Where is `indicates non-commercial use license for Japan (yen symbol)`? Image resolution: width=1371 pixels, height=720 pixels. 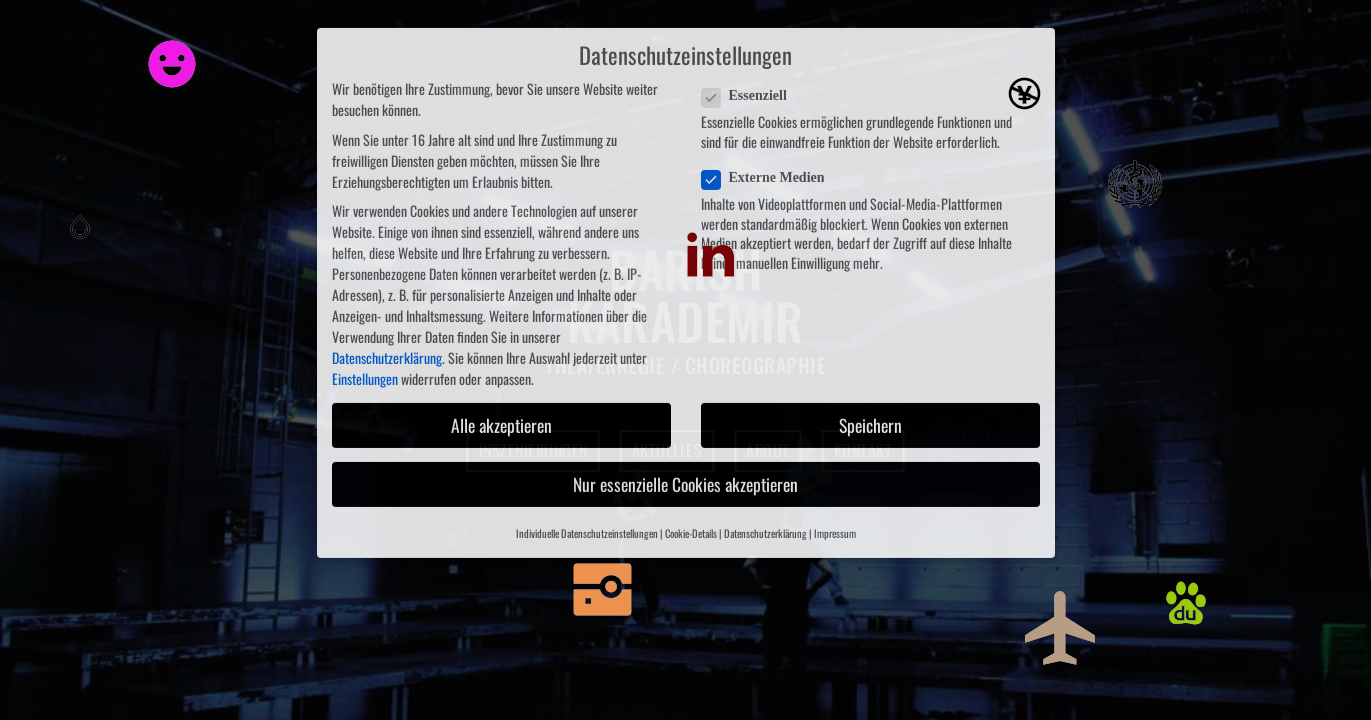 indicates non-commercial use license for Japan (yen symbol) is located at coordinates (1024, 93).